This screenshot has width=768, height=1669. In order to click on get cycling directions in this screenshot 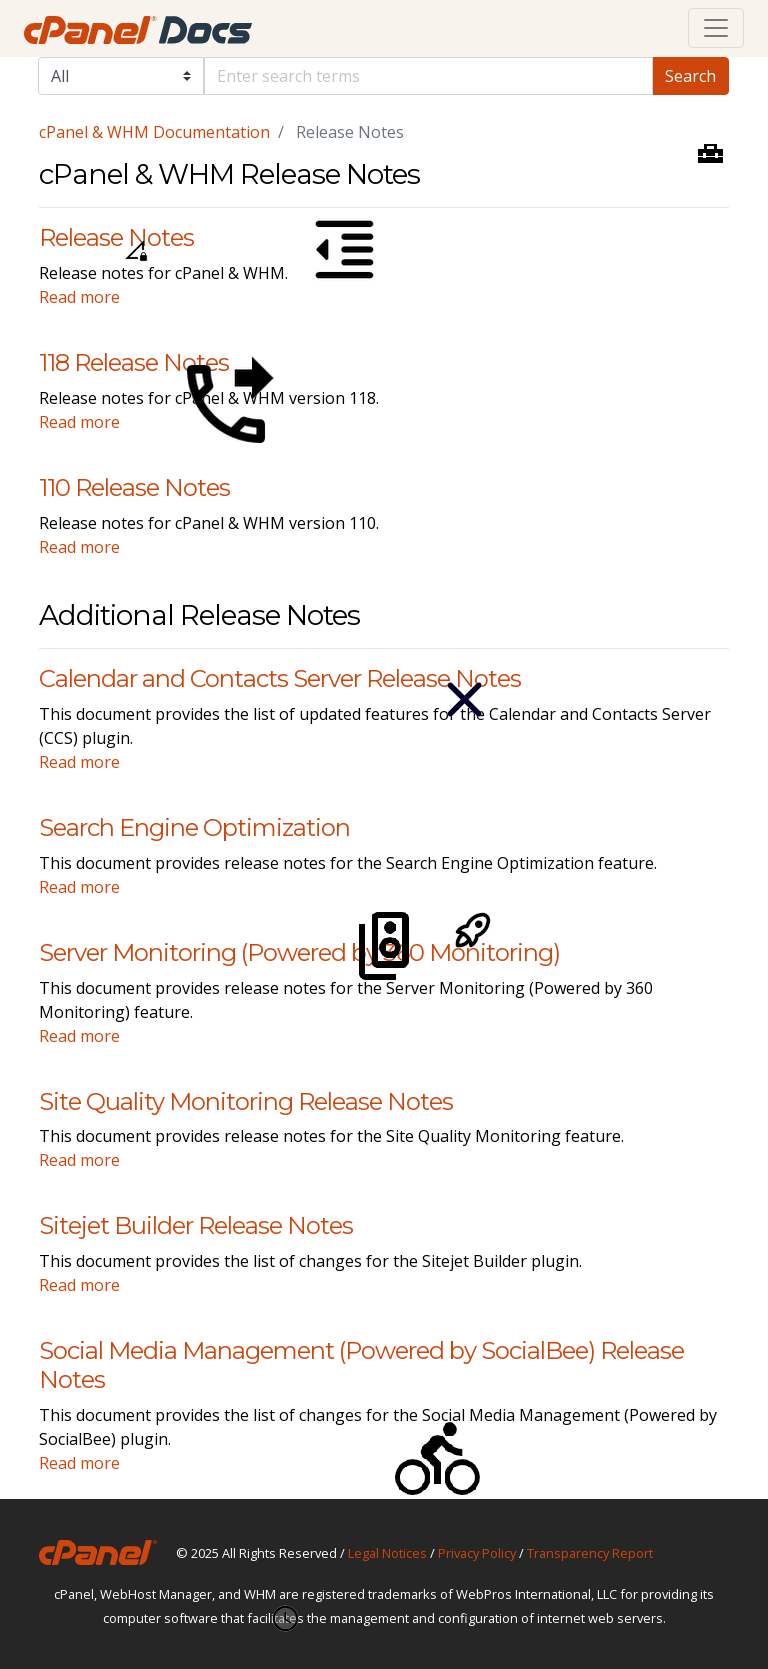, I will do `click(437, 1459)`.